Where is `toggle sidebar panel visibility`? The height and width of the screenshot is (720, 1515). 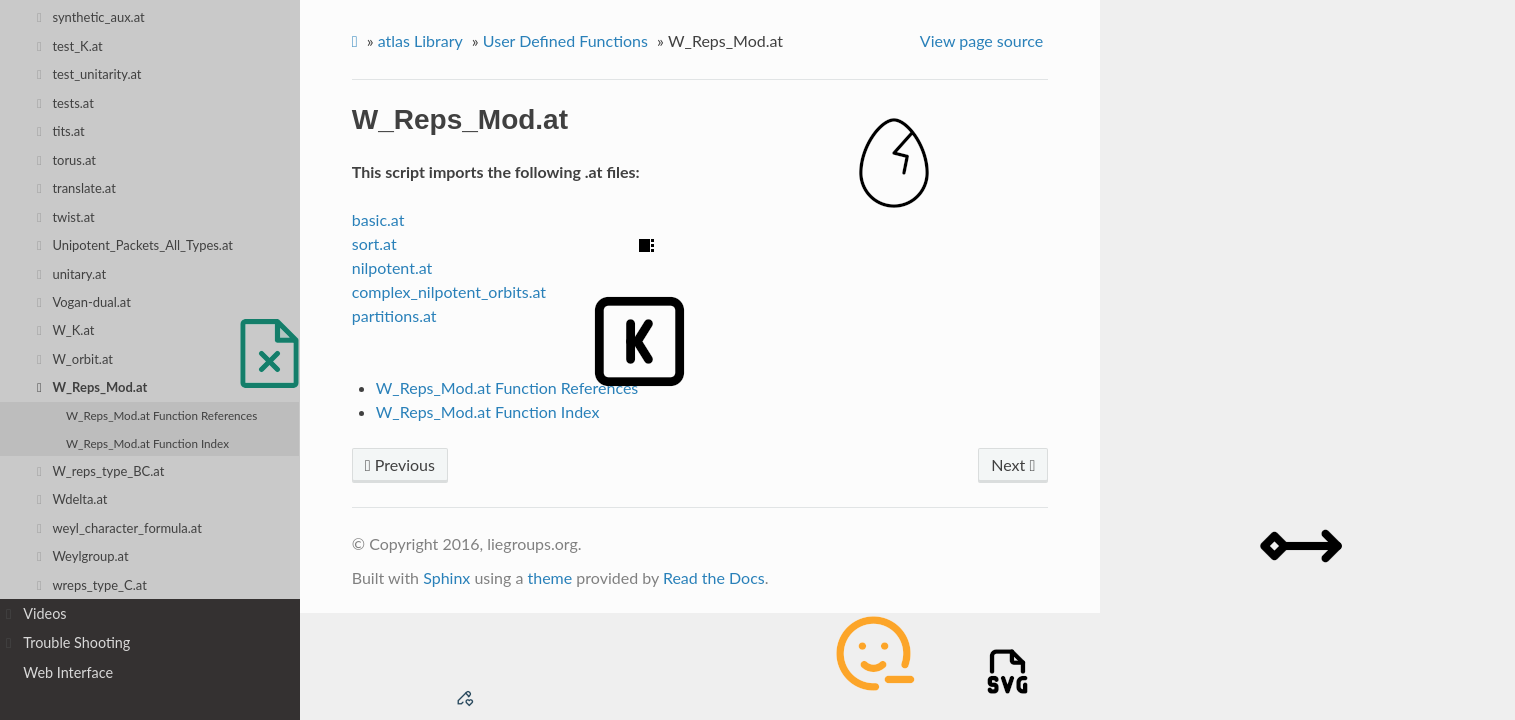 toggle sidebar panel visibility is located at coordinates (646, 245).